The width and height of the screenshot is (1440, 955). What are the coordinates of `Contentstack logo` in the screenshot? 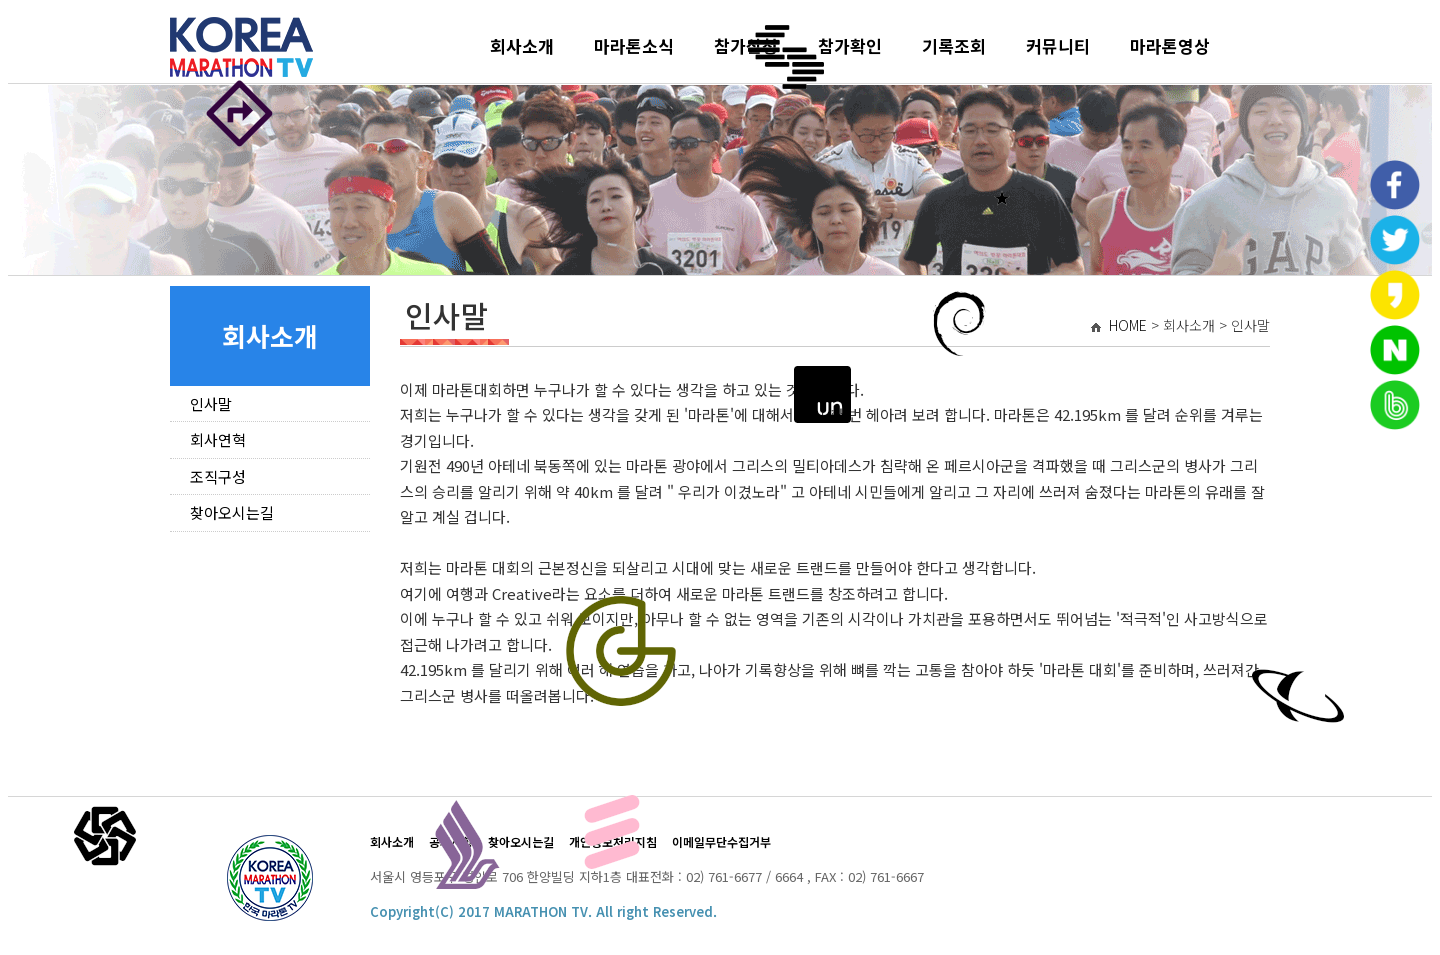 It's located at (786, 57).